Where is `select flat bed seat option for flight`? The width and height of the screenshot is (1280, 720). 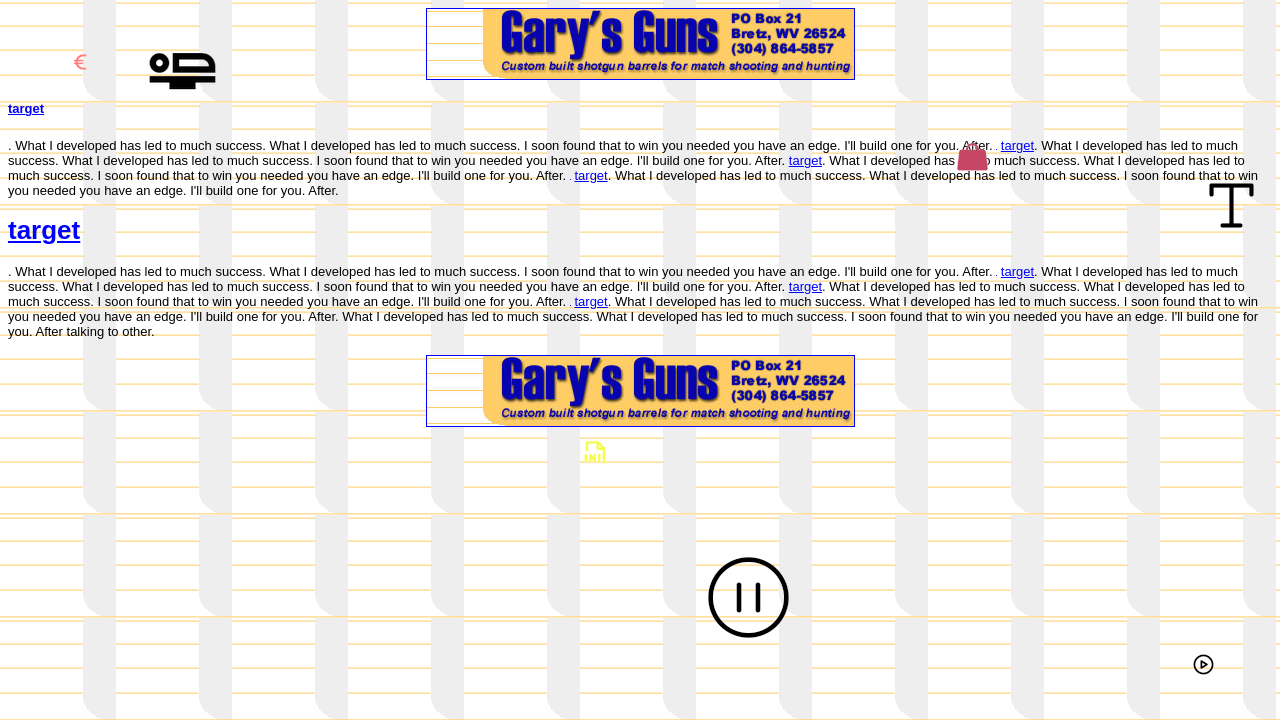 select flat bed seat option for flight is located at coordinates (182, 69).